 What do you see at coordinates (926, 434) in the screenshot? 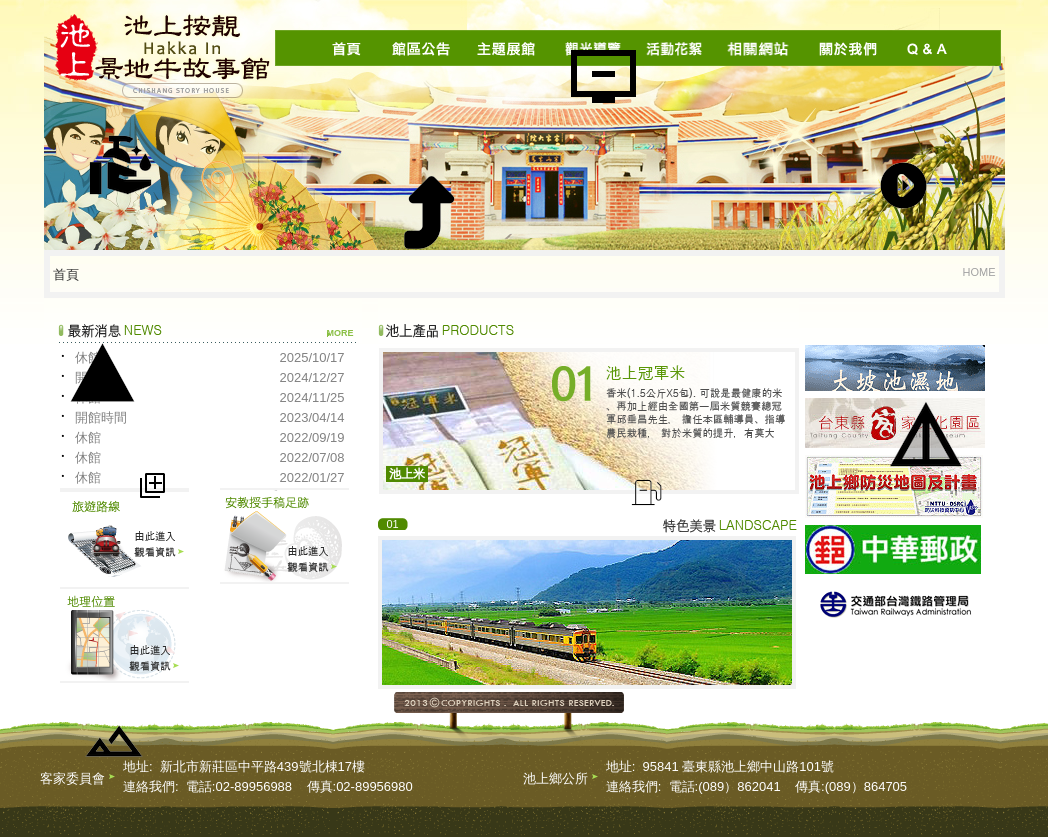
I see `view image details or metadata` at bounding box center [926, 434].